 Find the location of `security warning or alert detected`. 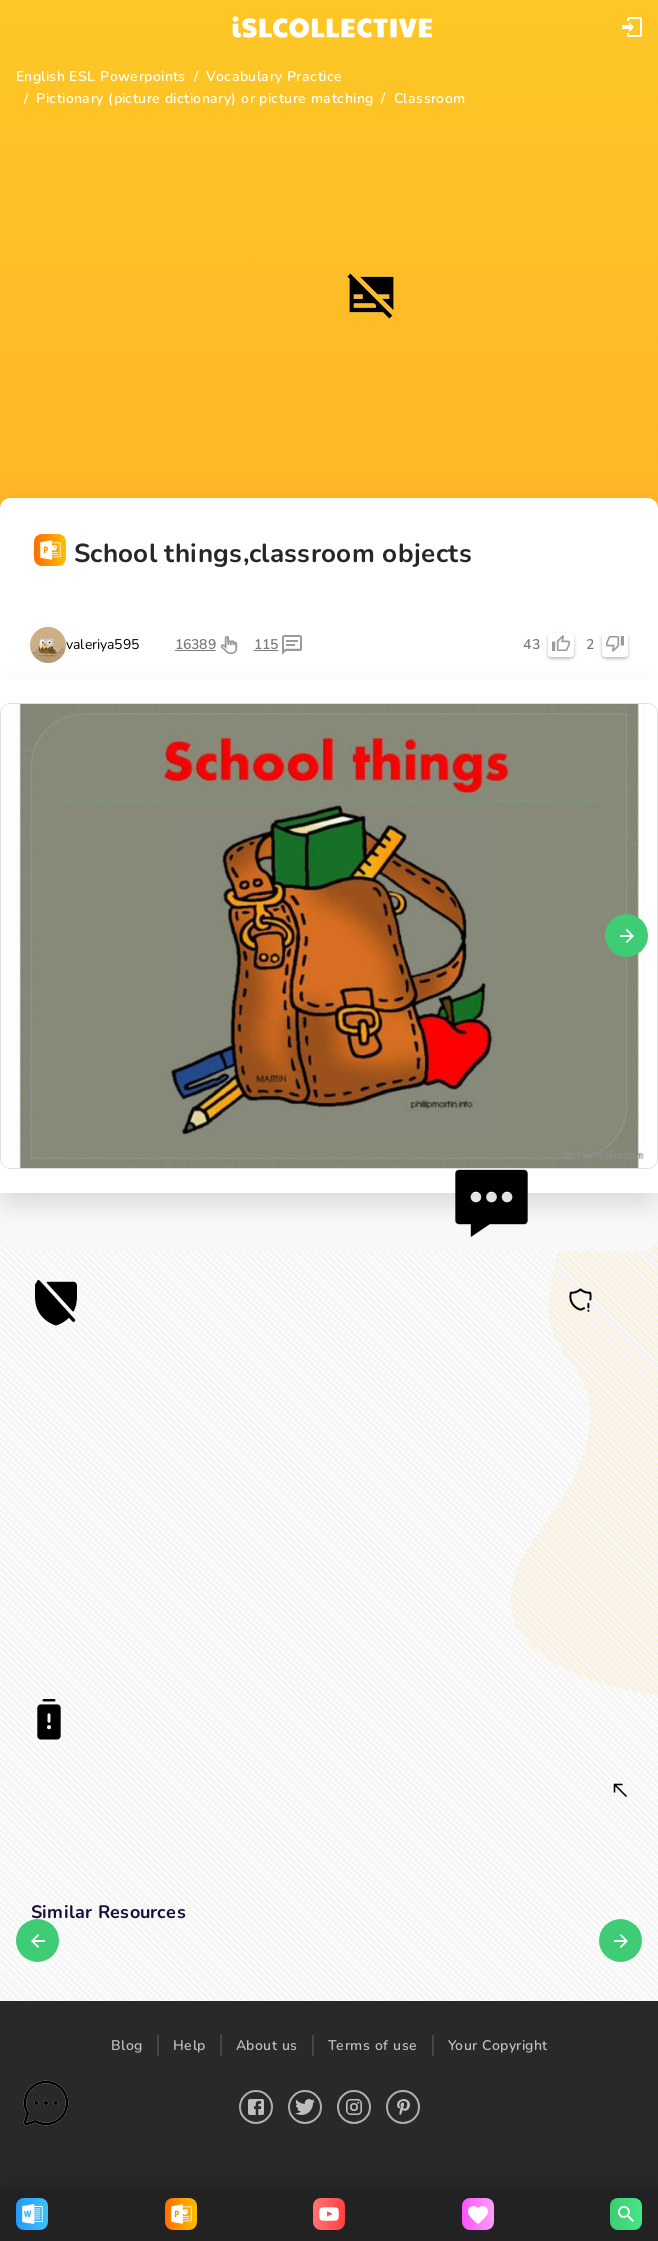

security warning or alert detected is located at coordinates (580, 1299).